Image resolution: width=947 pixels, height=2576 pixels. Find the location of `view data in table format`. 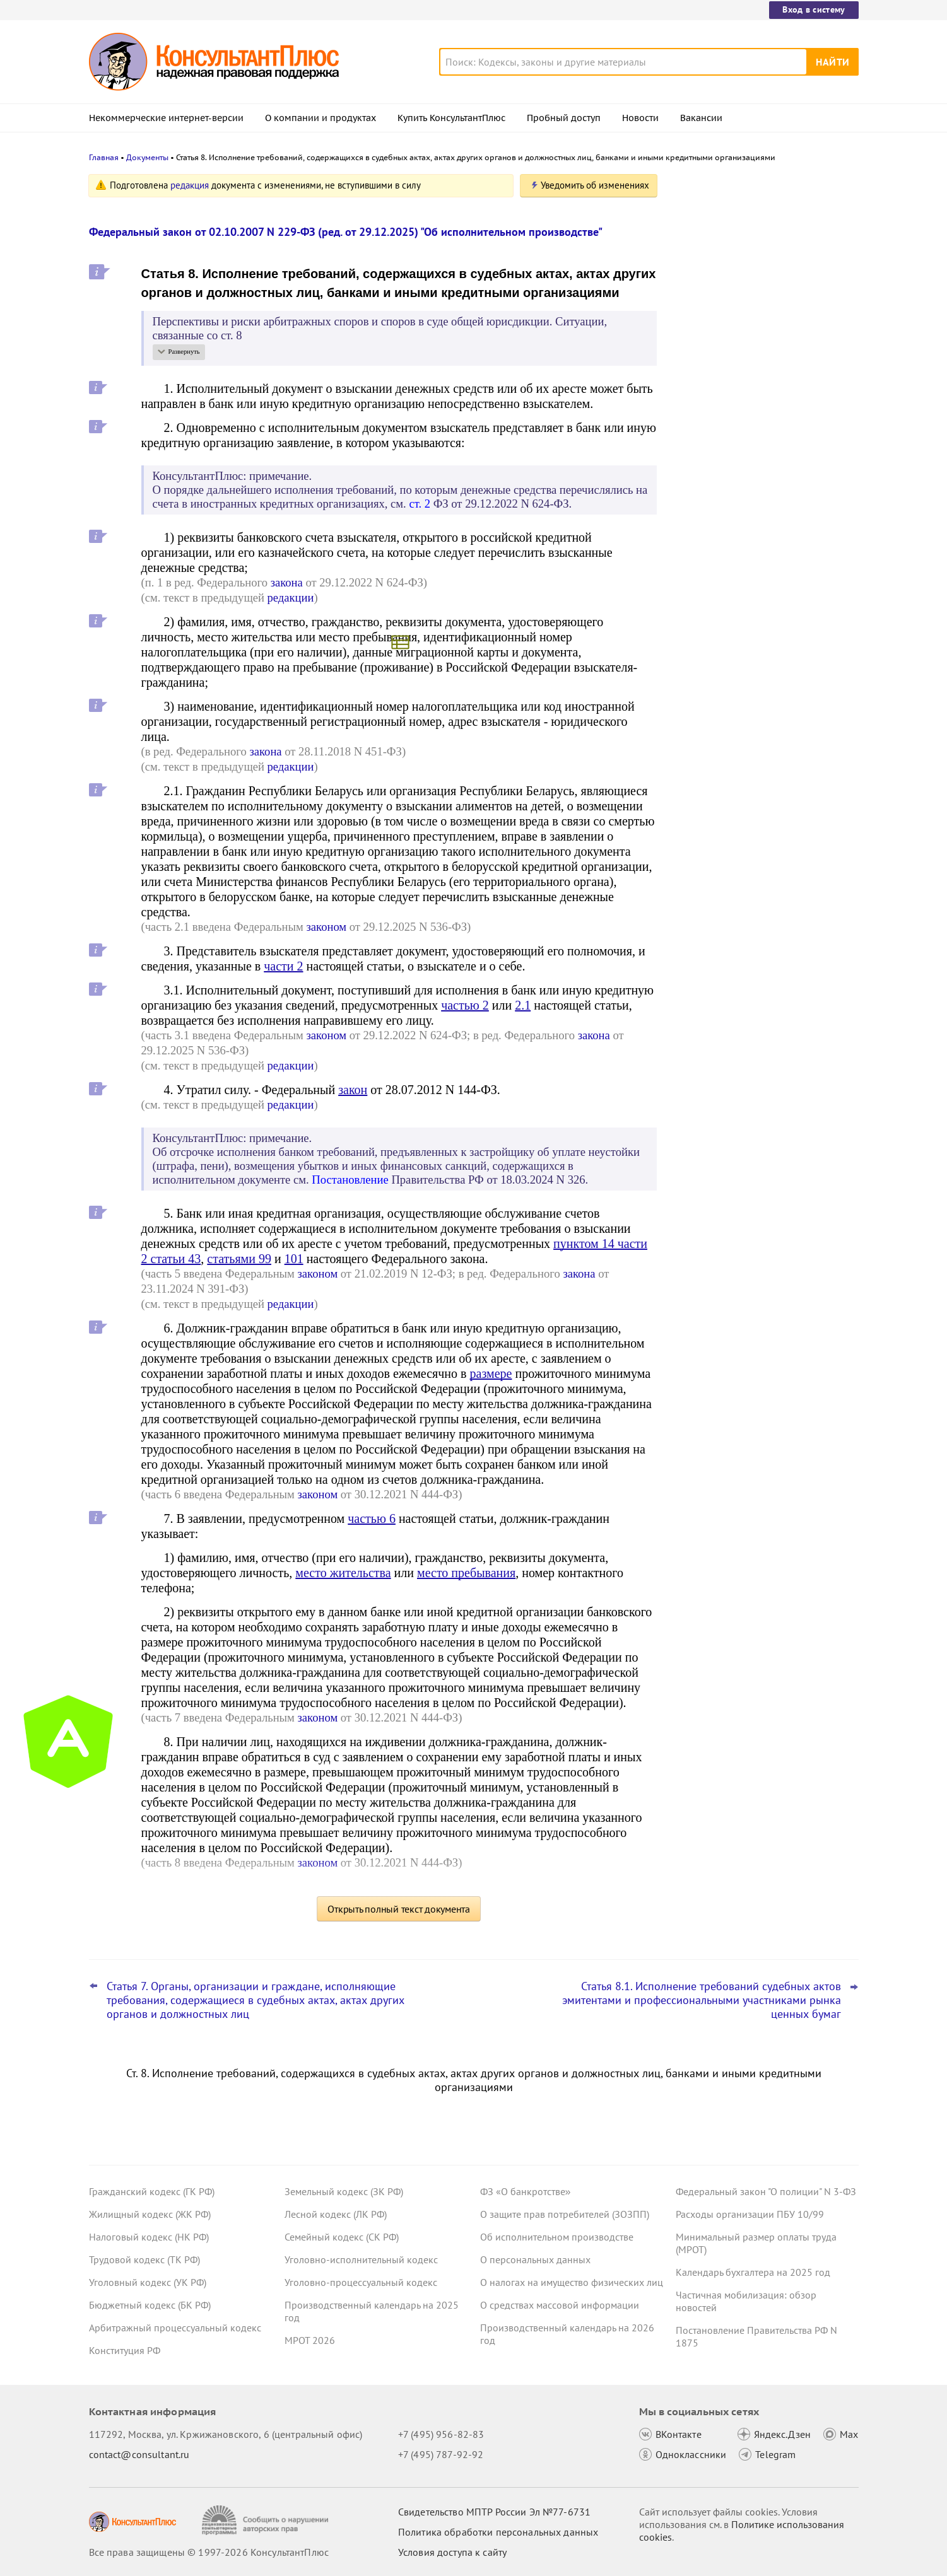

view data in table format is located at coordinates (400, 642).